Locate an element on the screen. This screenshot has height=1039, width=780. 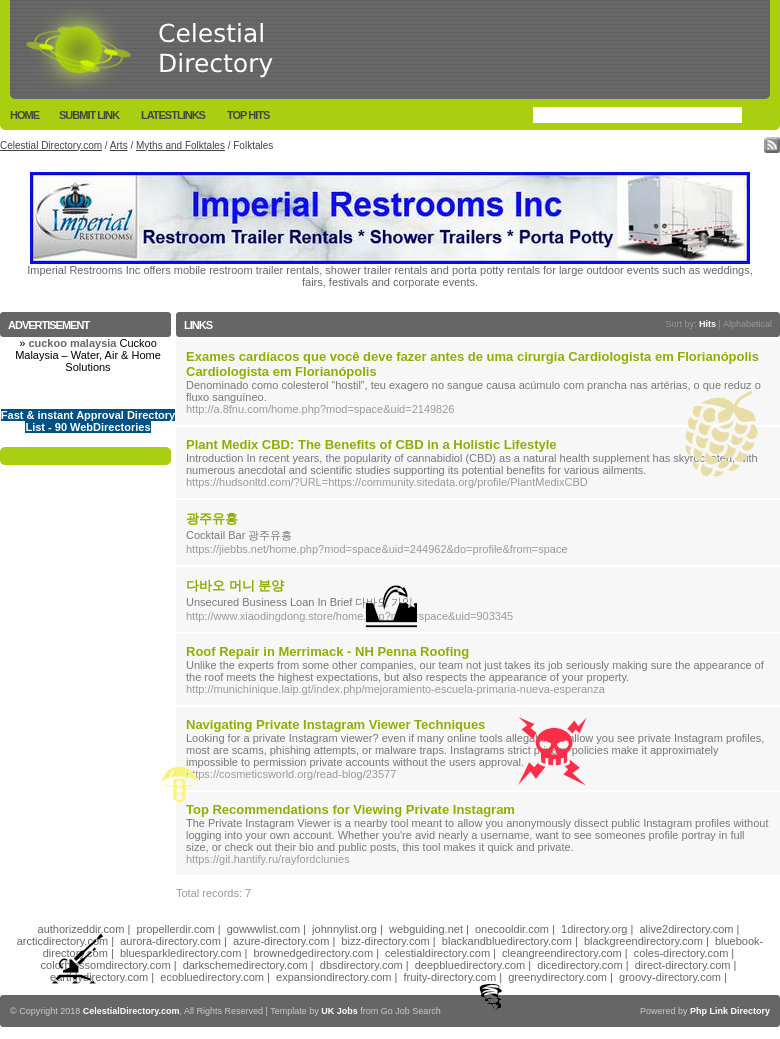
launch trench assault game mode is located at coordinates (391, 602).